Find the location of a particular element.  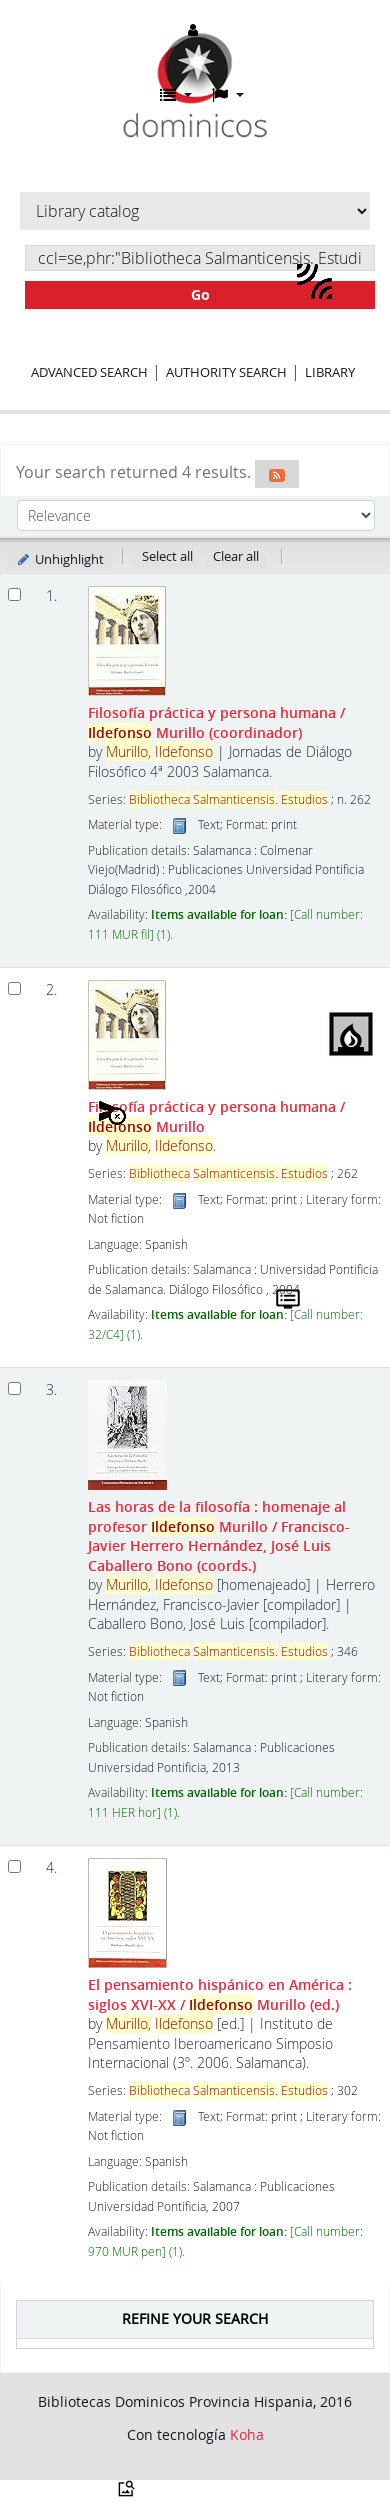

enable light leak or lens flare effect is located at coordinates (314, 281).